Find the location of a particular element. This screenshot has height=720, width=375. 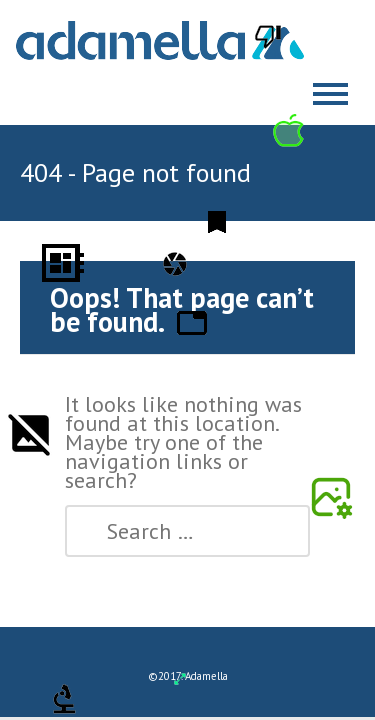

expand to full screen is located at coordinates (180, 679).